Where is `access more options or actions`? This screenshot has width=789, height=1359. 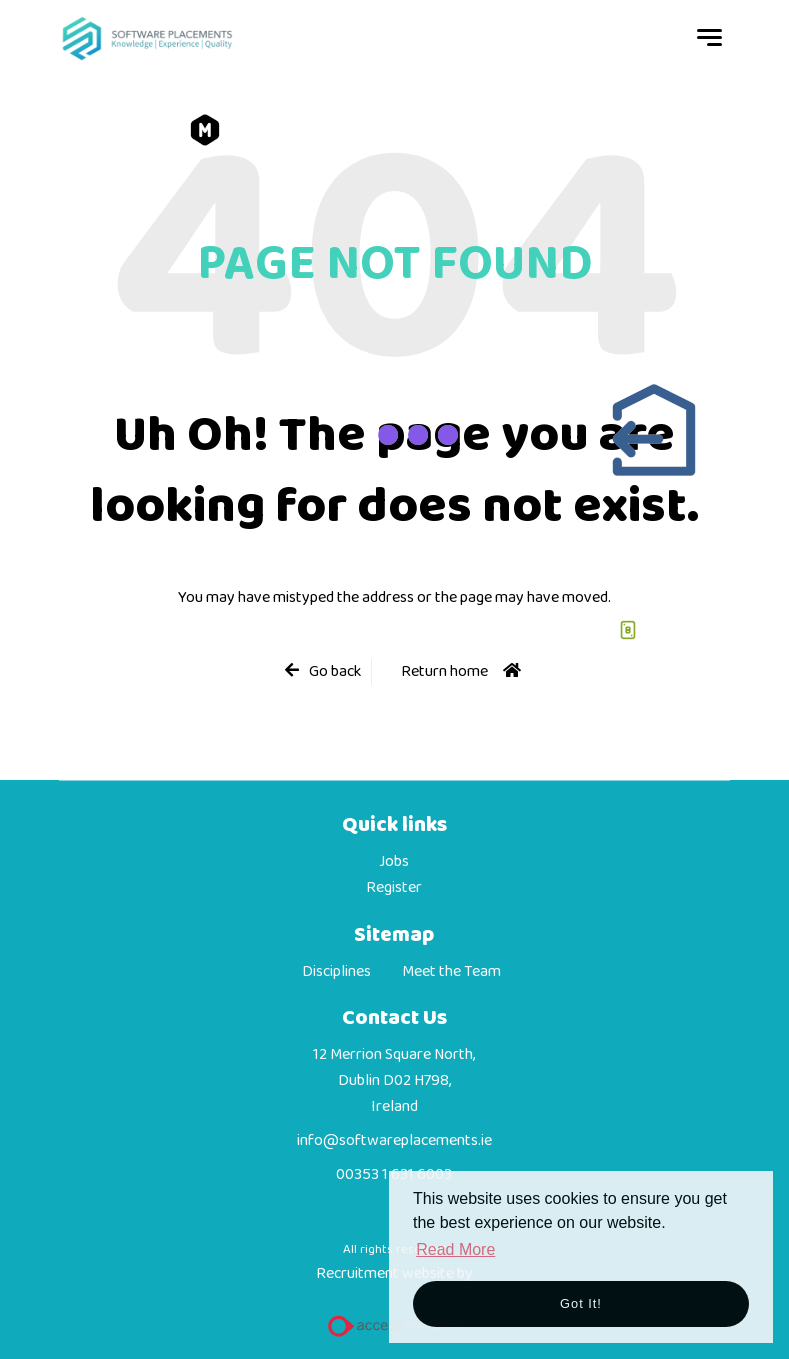
access more options or actions is located at coordinates (418, 435).